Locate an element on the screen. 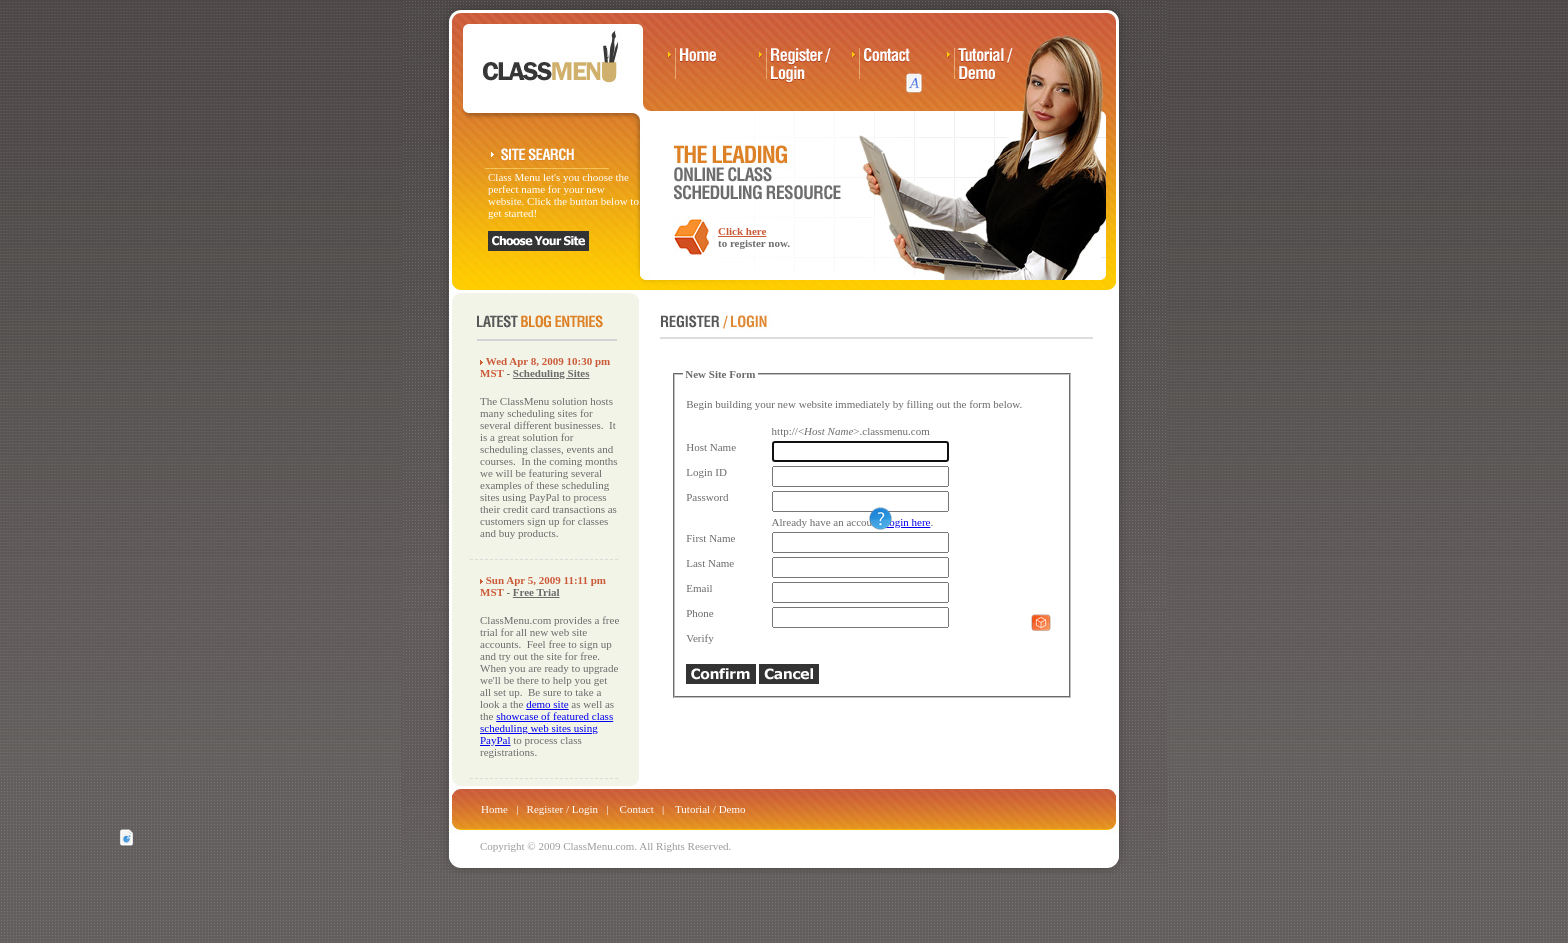 This screenshot has width=1568, height=943. open a 3D model file in OBJ format is located at coordinates (1041, 622).